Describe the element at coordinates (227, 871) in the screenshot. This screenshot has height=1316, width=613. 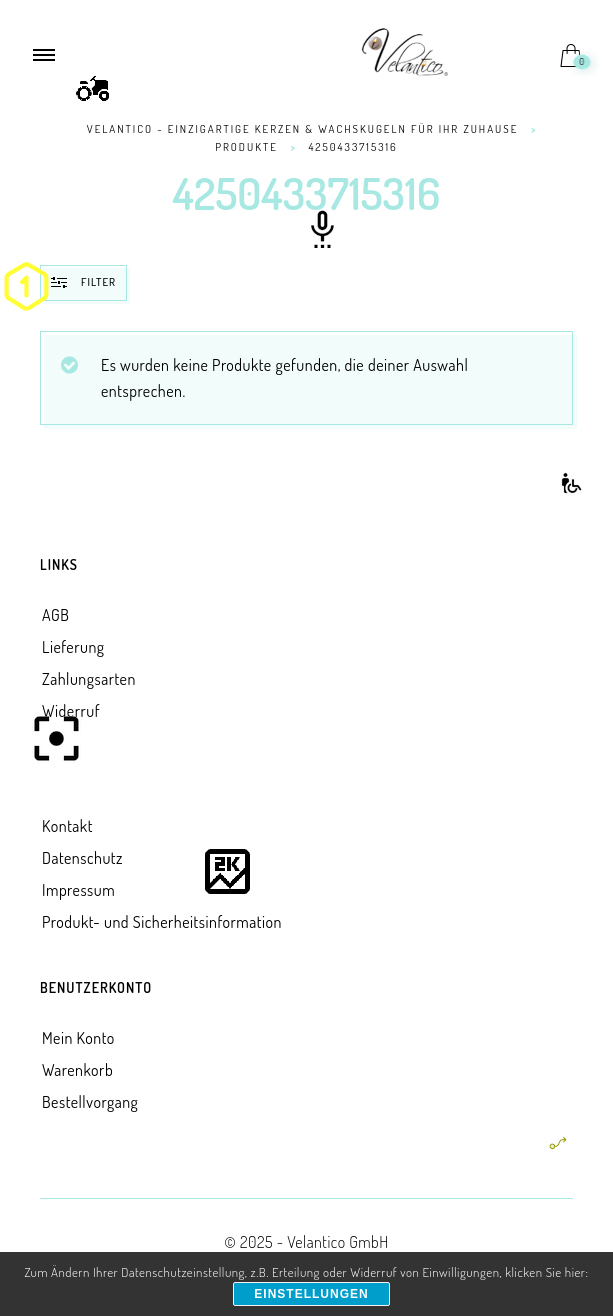
I see `view 2K resolution video quality settings` at that location.